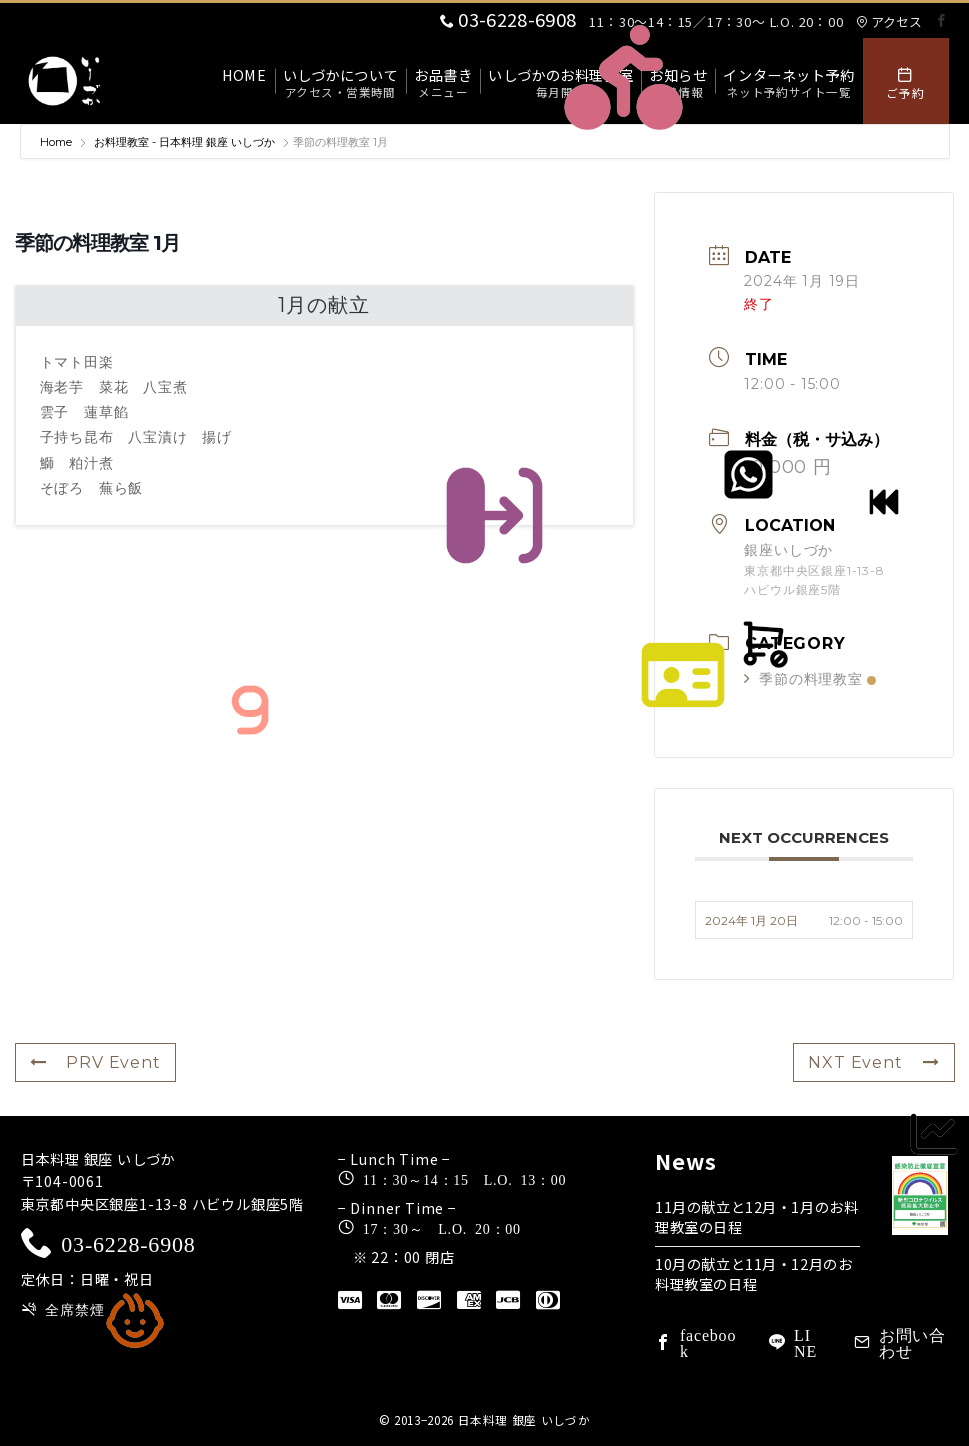 The width and height of the screenshot is (969, 1446). Describe the element at coordinates (623, 77) in the screenshot. I see `access cycling or bike-related features` at that location.